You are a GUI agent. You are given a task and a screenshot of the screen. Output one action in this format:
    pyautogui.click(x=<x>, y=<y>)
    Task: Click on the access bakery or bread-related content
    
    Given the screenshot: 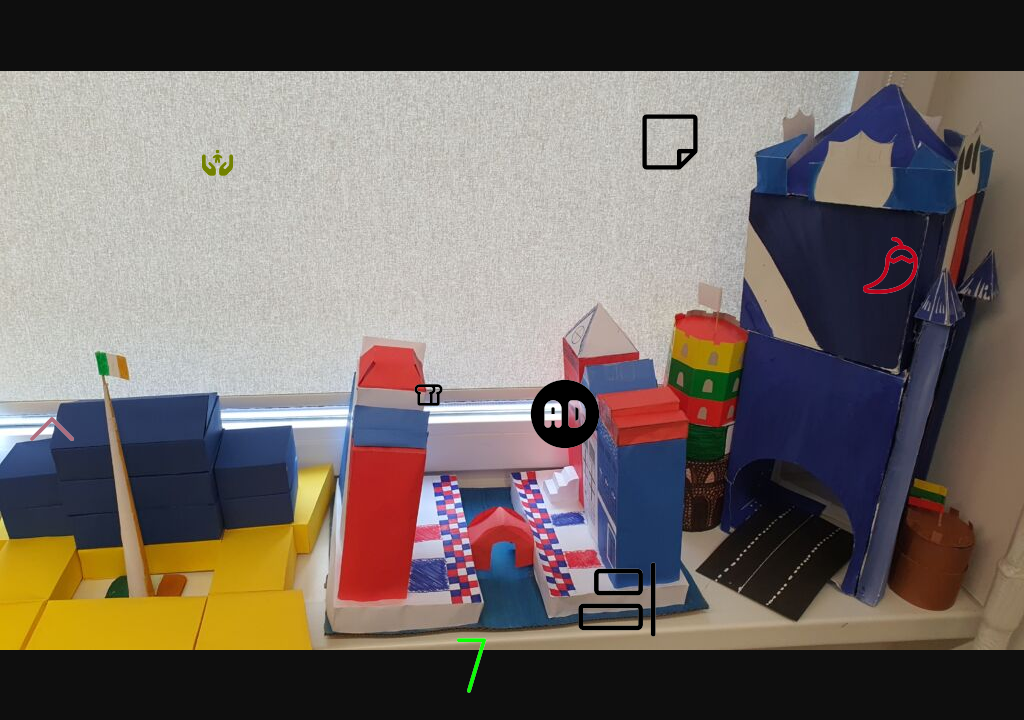 What is the action you would take?
    pyautogui.click(x=429, y=395)
    